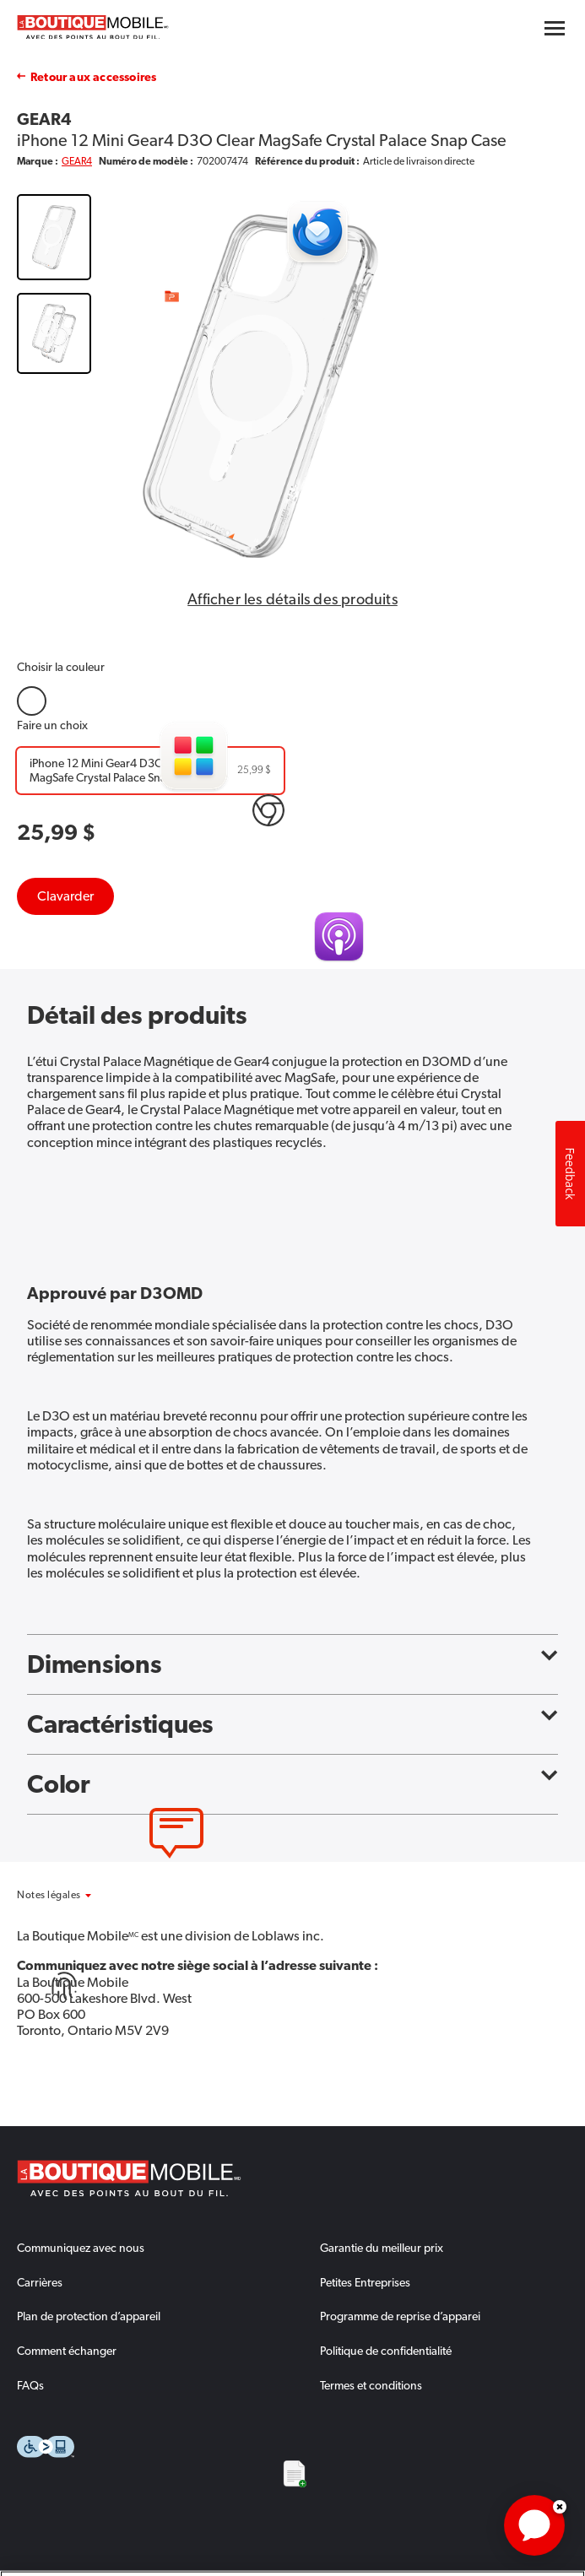 The width and height of the screenshot is (585, 2576). I want to click on open the podcasts app, so click(339, 936).